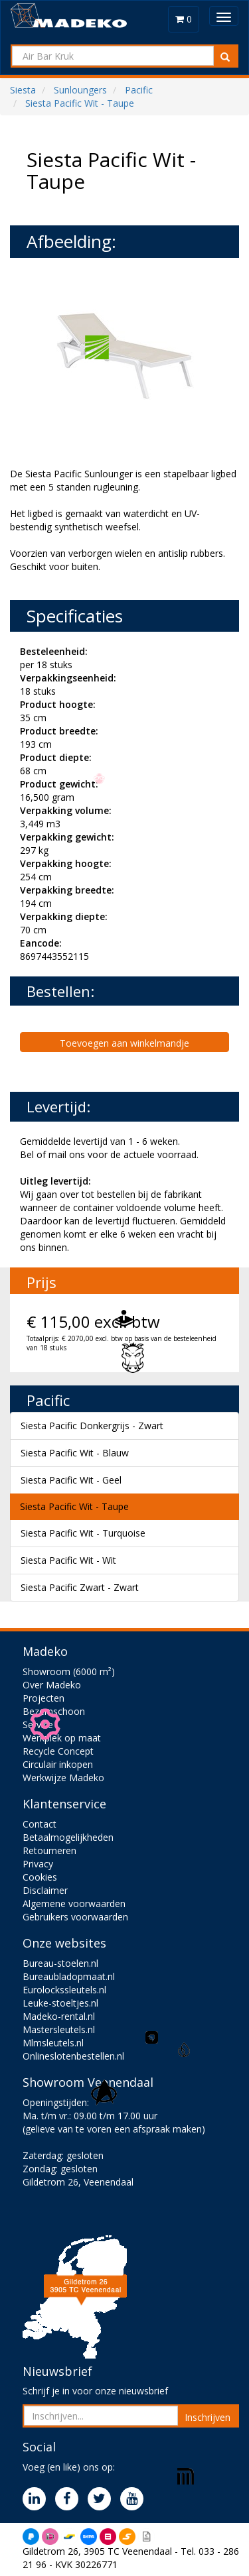  I want to click on open the Mexico City Metro app, so click(185, 2476).